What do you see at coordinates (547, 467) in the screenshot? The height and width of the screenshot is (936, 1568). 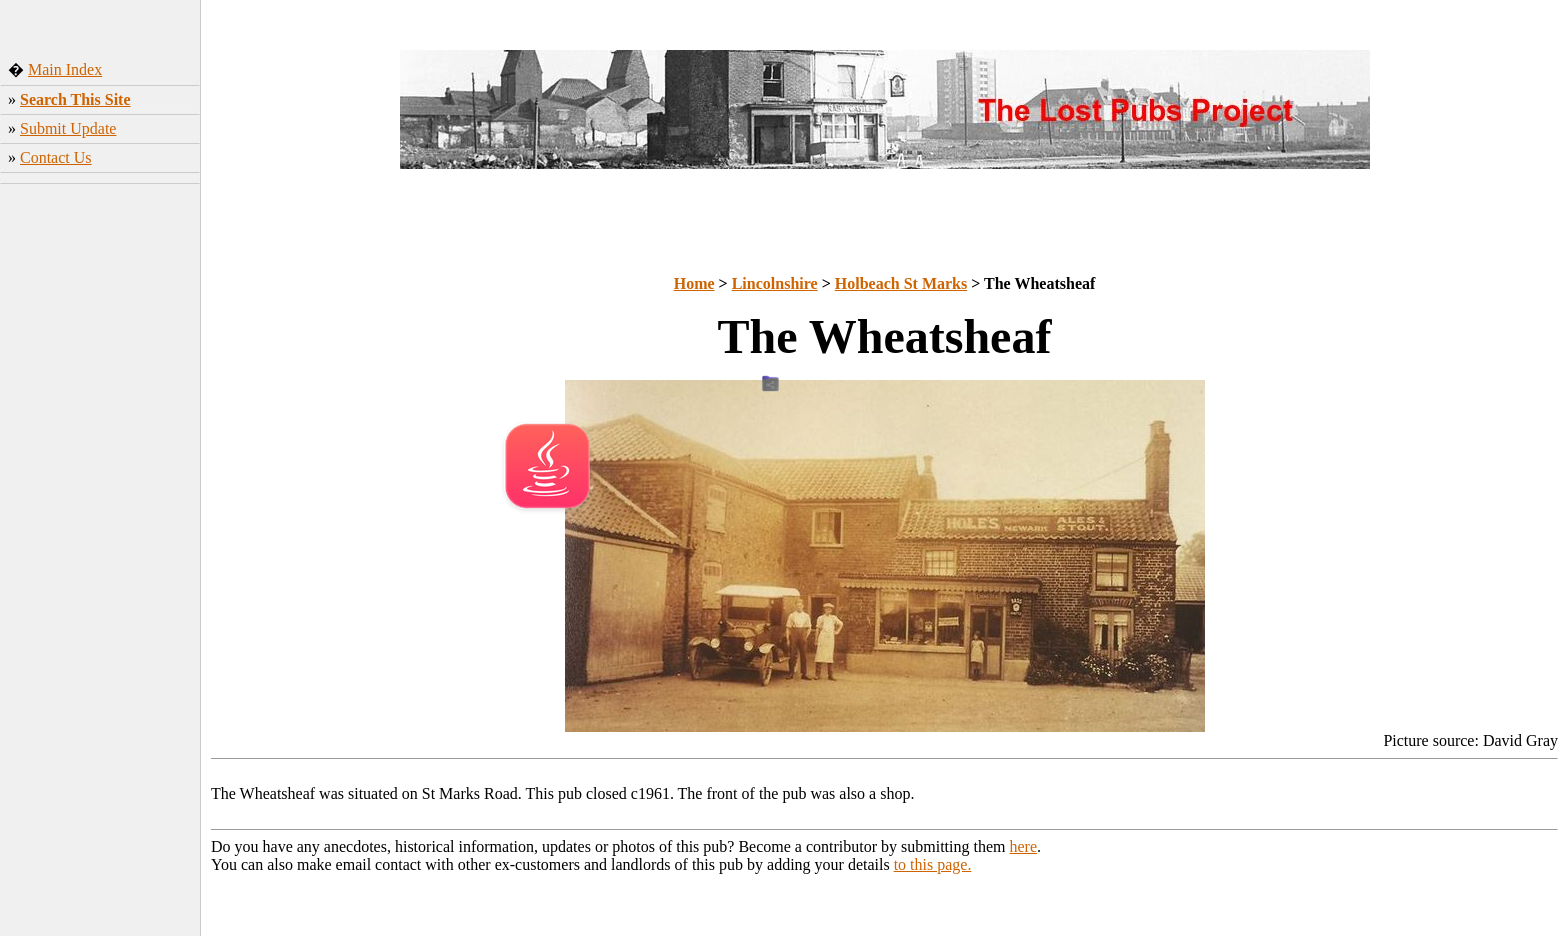 I see `open java application settings` at bounding box center [547, 467].